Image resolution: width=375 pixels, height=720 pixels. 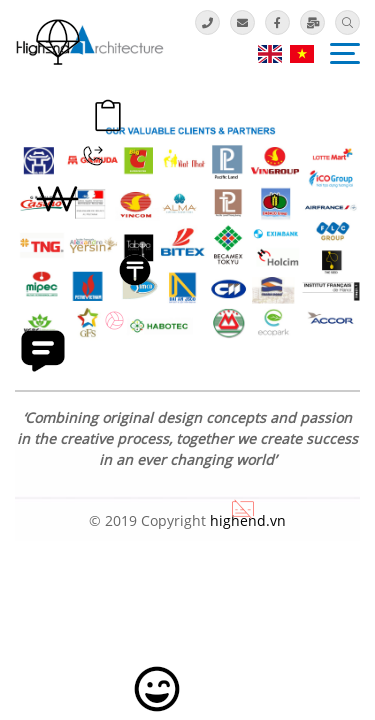 What do you see at coordinates (43, 350) in the screenshot?
I see `open messages or chat` at bounding box center [43, 350].